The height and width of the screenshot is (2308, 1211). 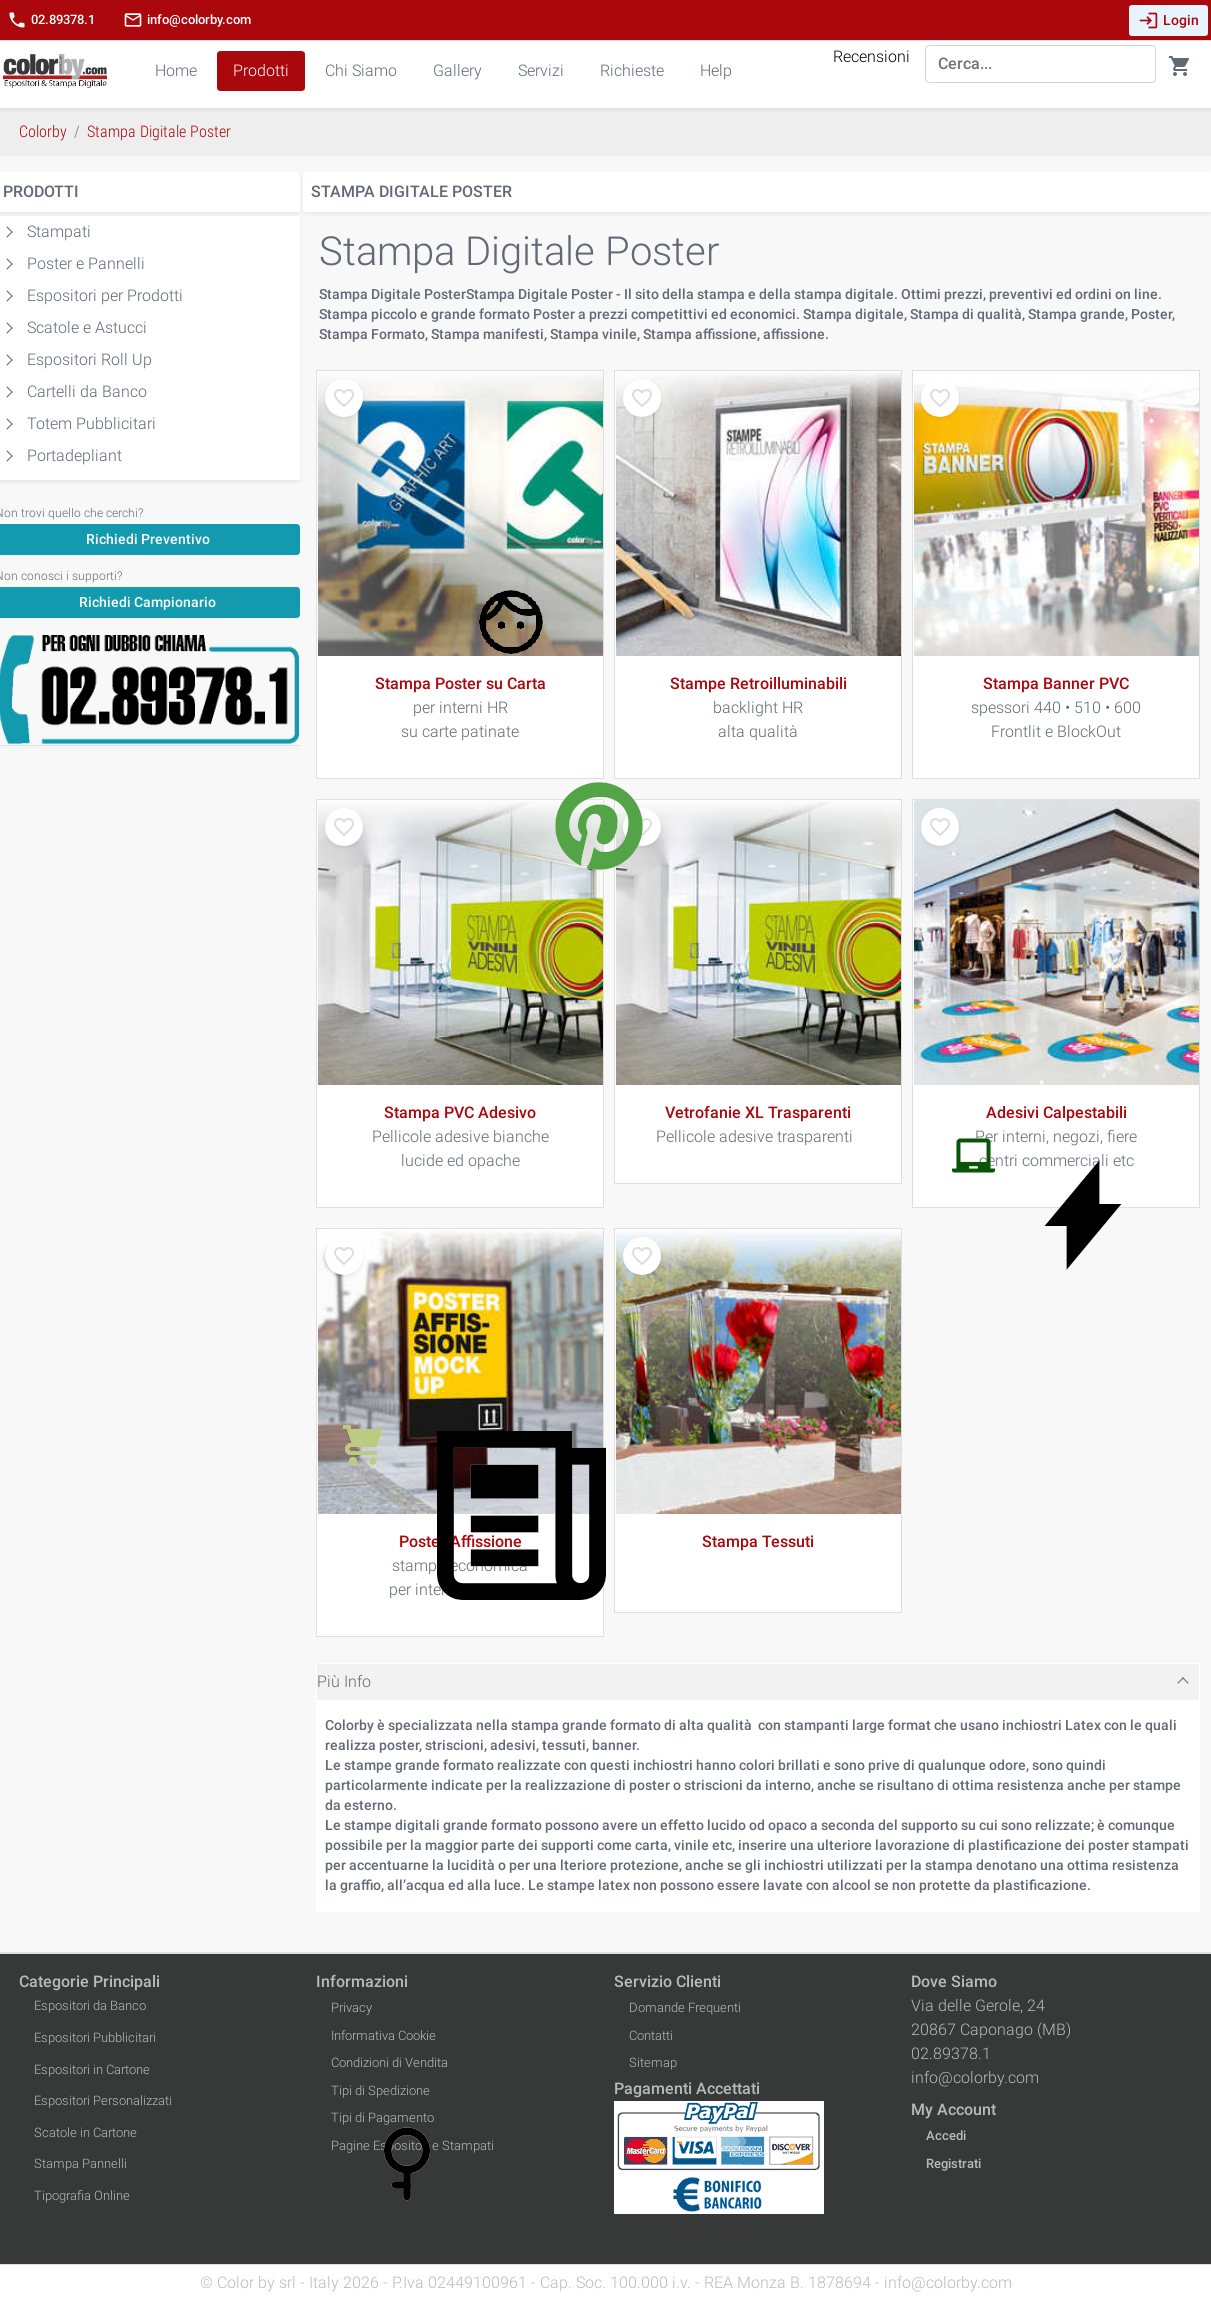 I want to click on open Pinterest app, so click(x=599, y=826).